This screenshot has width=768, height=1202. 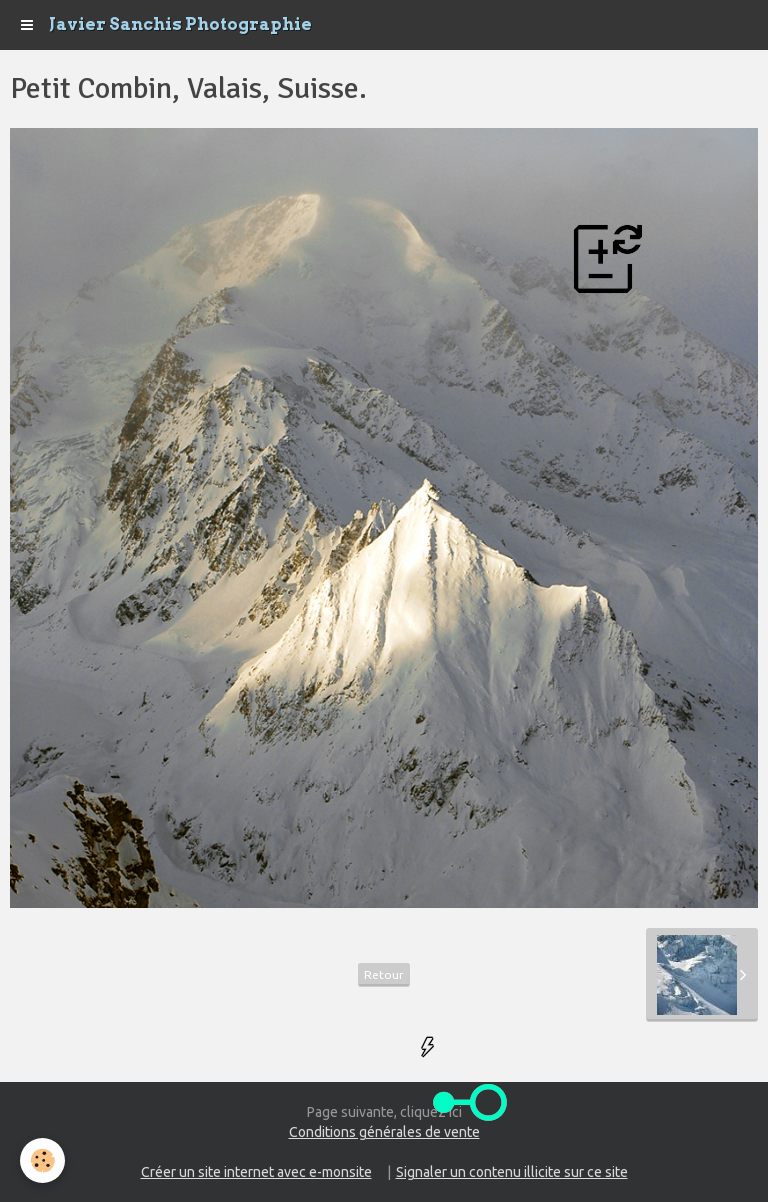 What do you see at coordinates (603, 259) in the screenshot?
I see `sync or restore an editing session` at bounding box center [603, 259].